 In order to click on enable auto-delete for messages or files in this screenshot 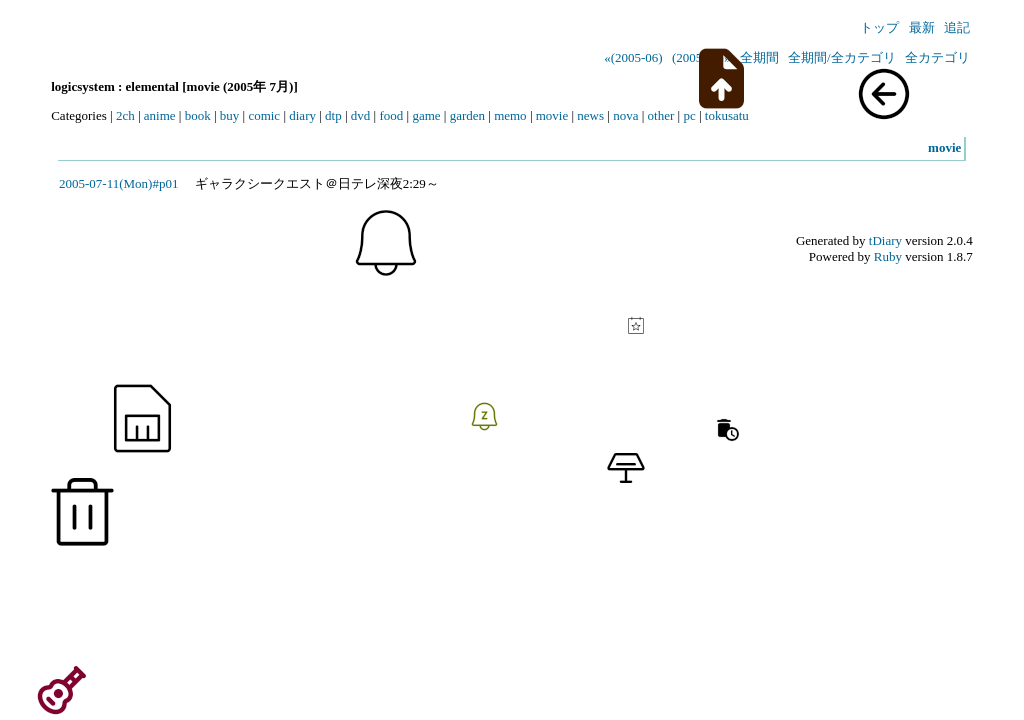, I will do `click(728, 430)`.